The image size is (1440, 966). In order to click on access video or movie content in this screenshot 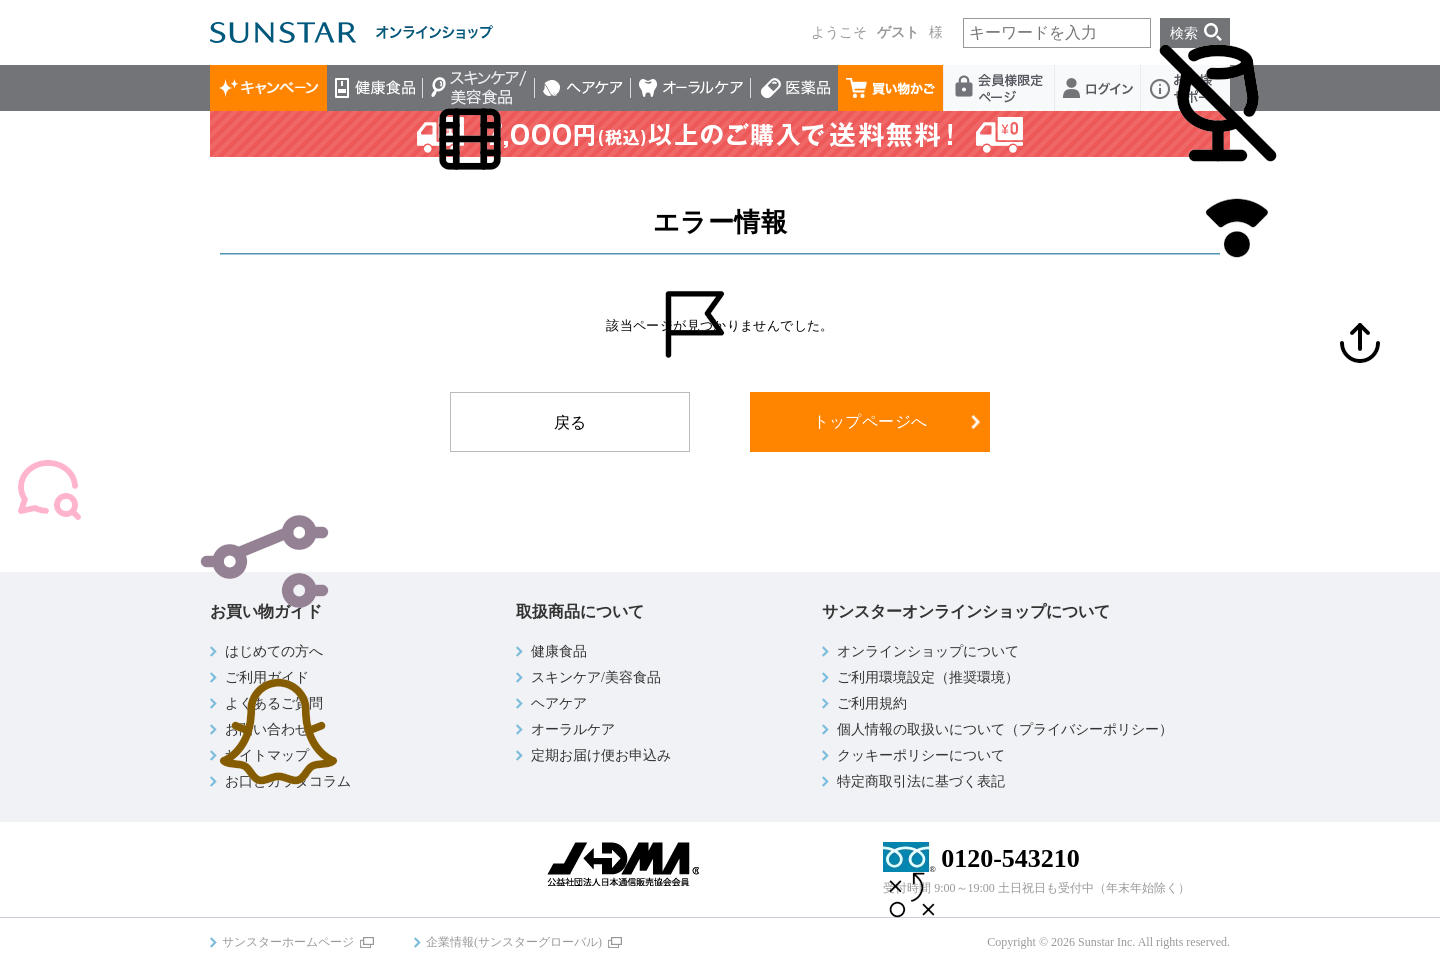, I will do `click(470, 139)`.